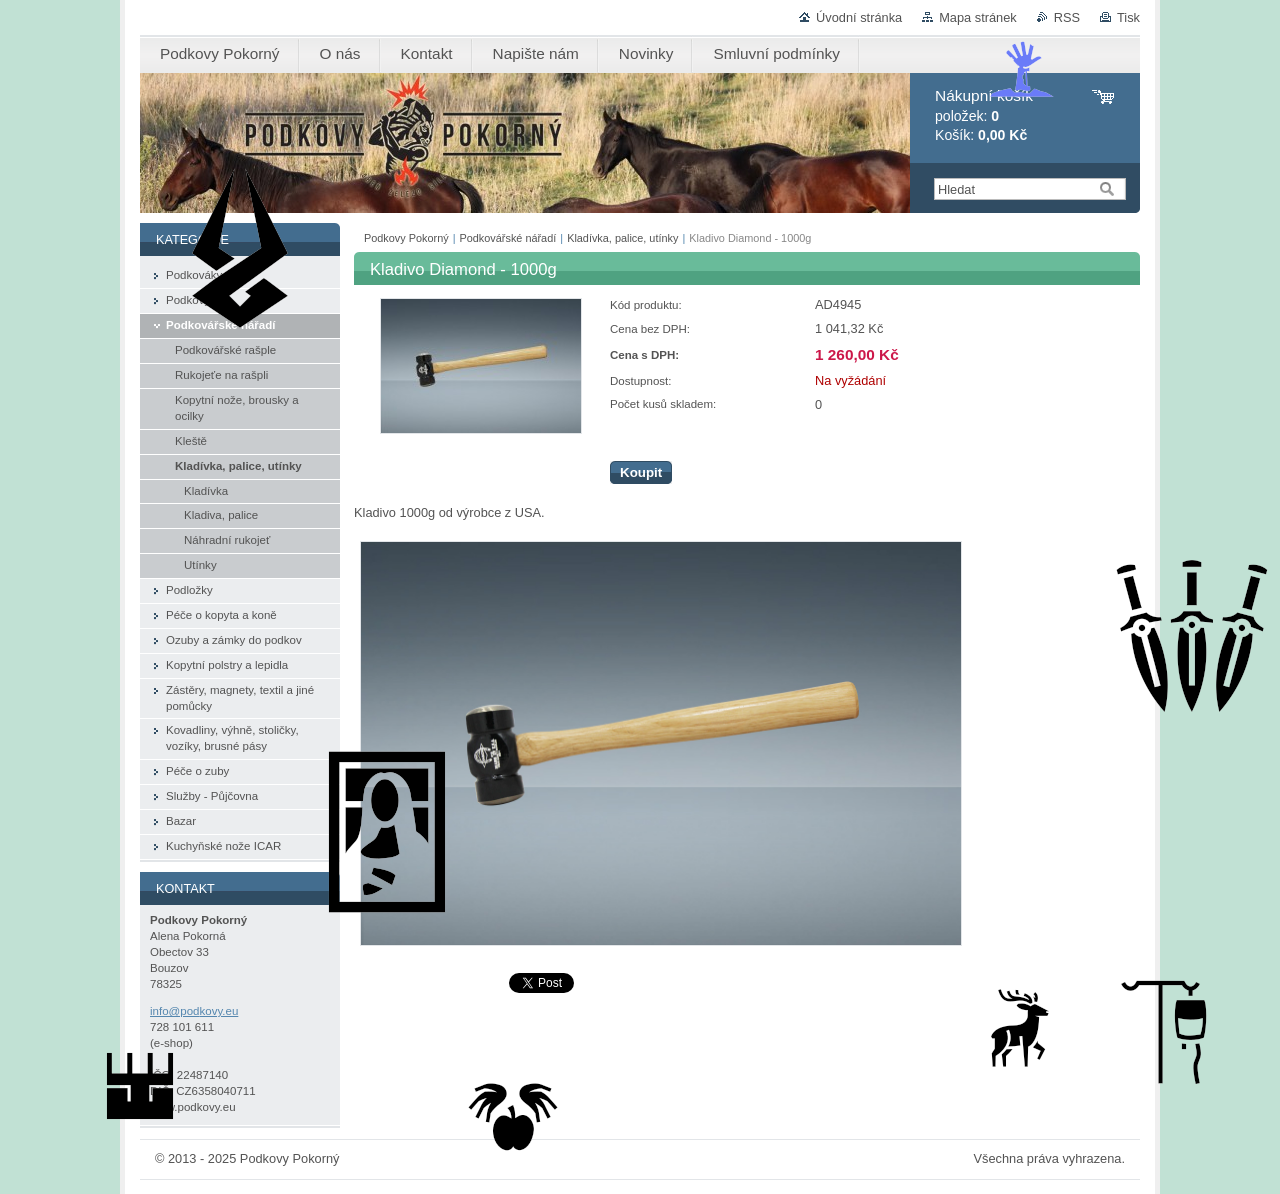  What do you see at coordinates (387, 832) in the screenshot?
I see `view artwork or gallery` at bounding box center [387, 832].